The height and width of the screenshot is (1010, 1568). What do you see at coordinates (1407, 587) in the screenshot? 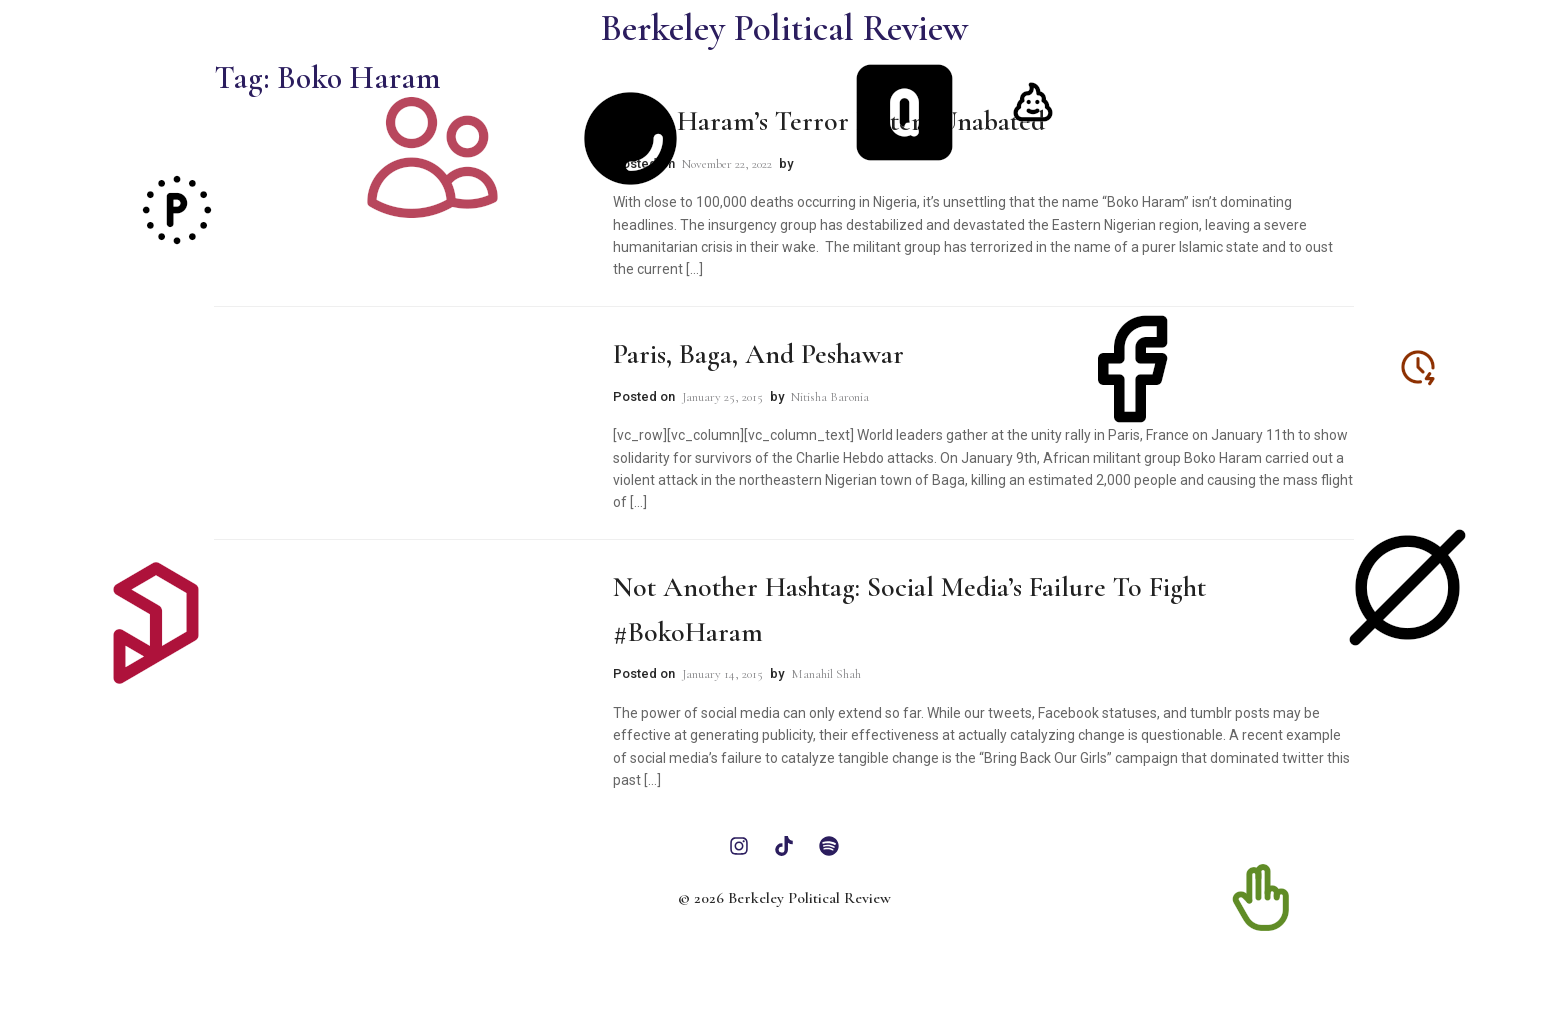
I see `calculate average value` at bounding box center [1407, 587].